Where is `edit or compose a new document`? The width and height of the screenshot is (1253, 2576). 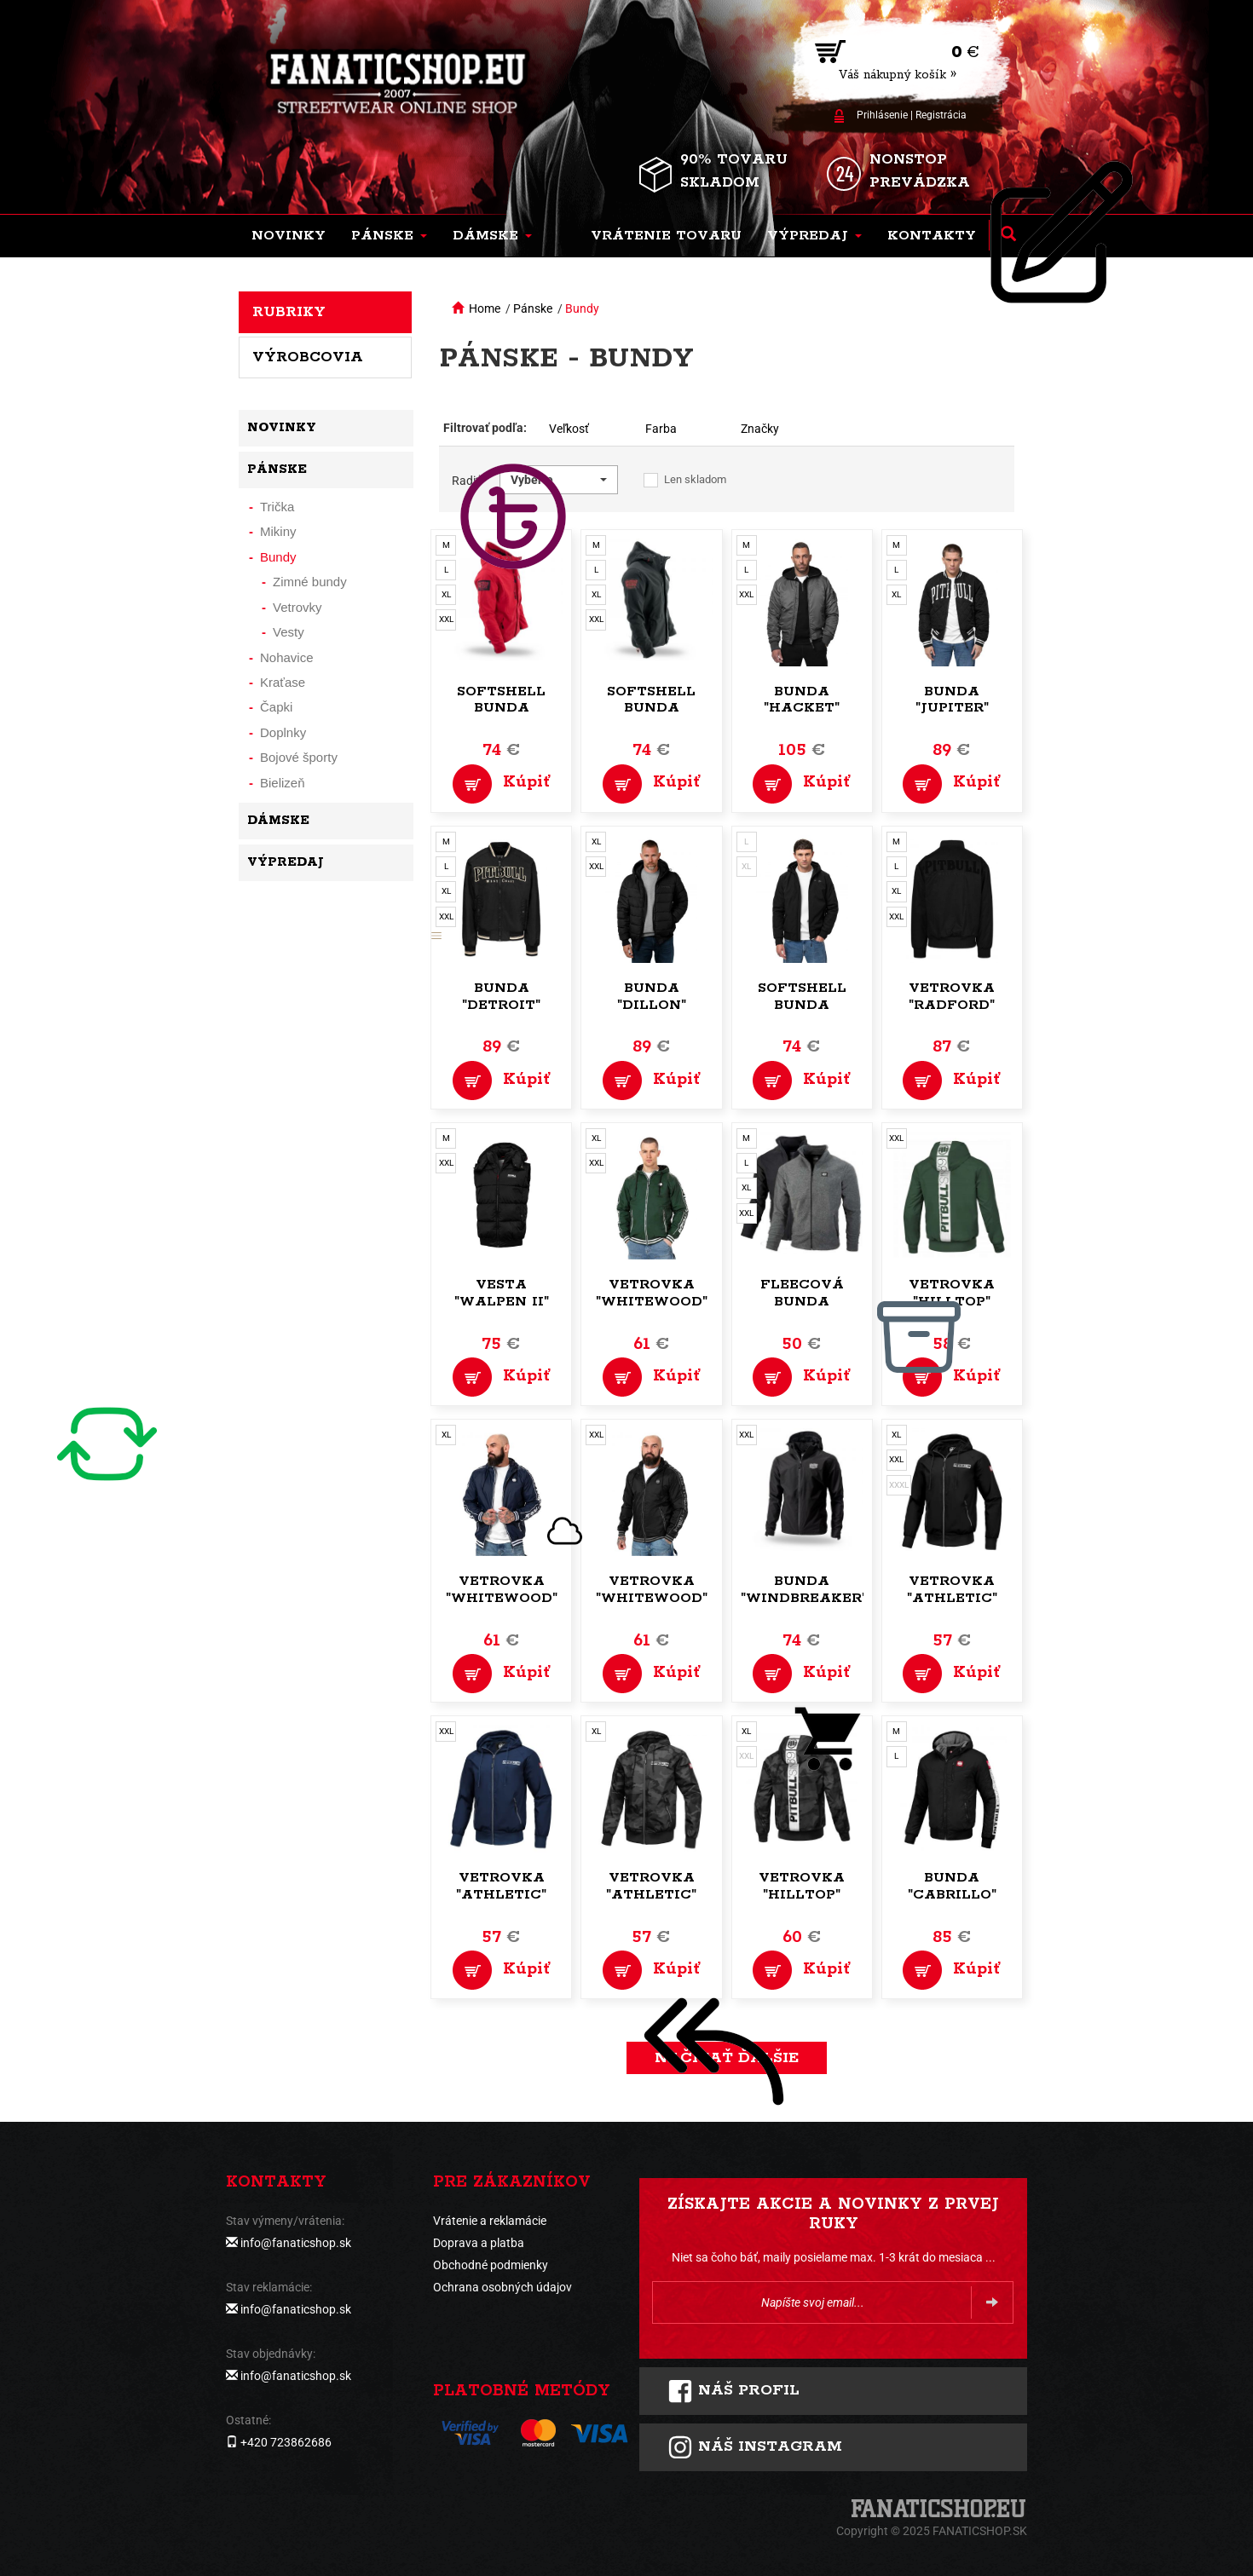
edit or compose a new document is located at coordinates (1059, 234).